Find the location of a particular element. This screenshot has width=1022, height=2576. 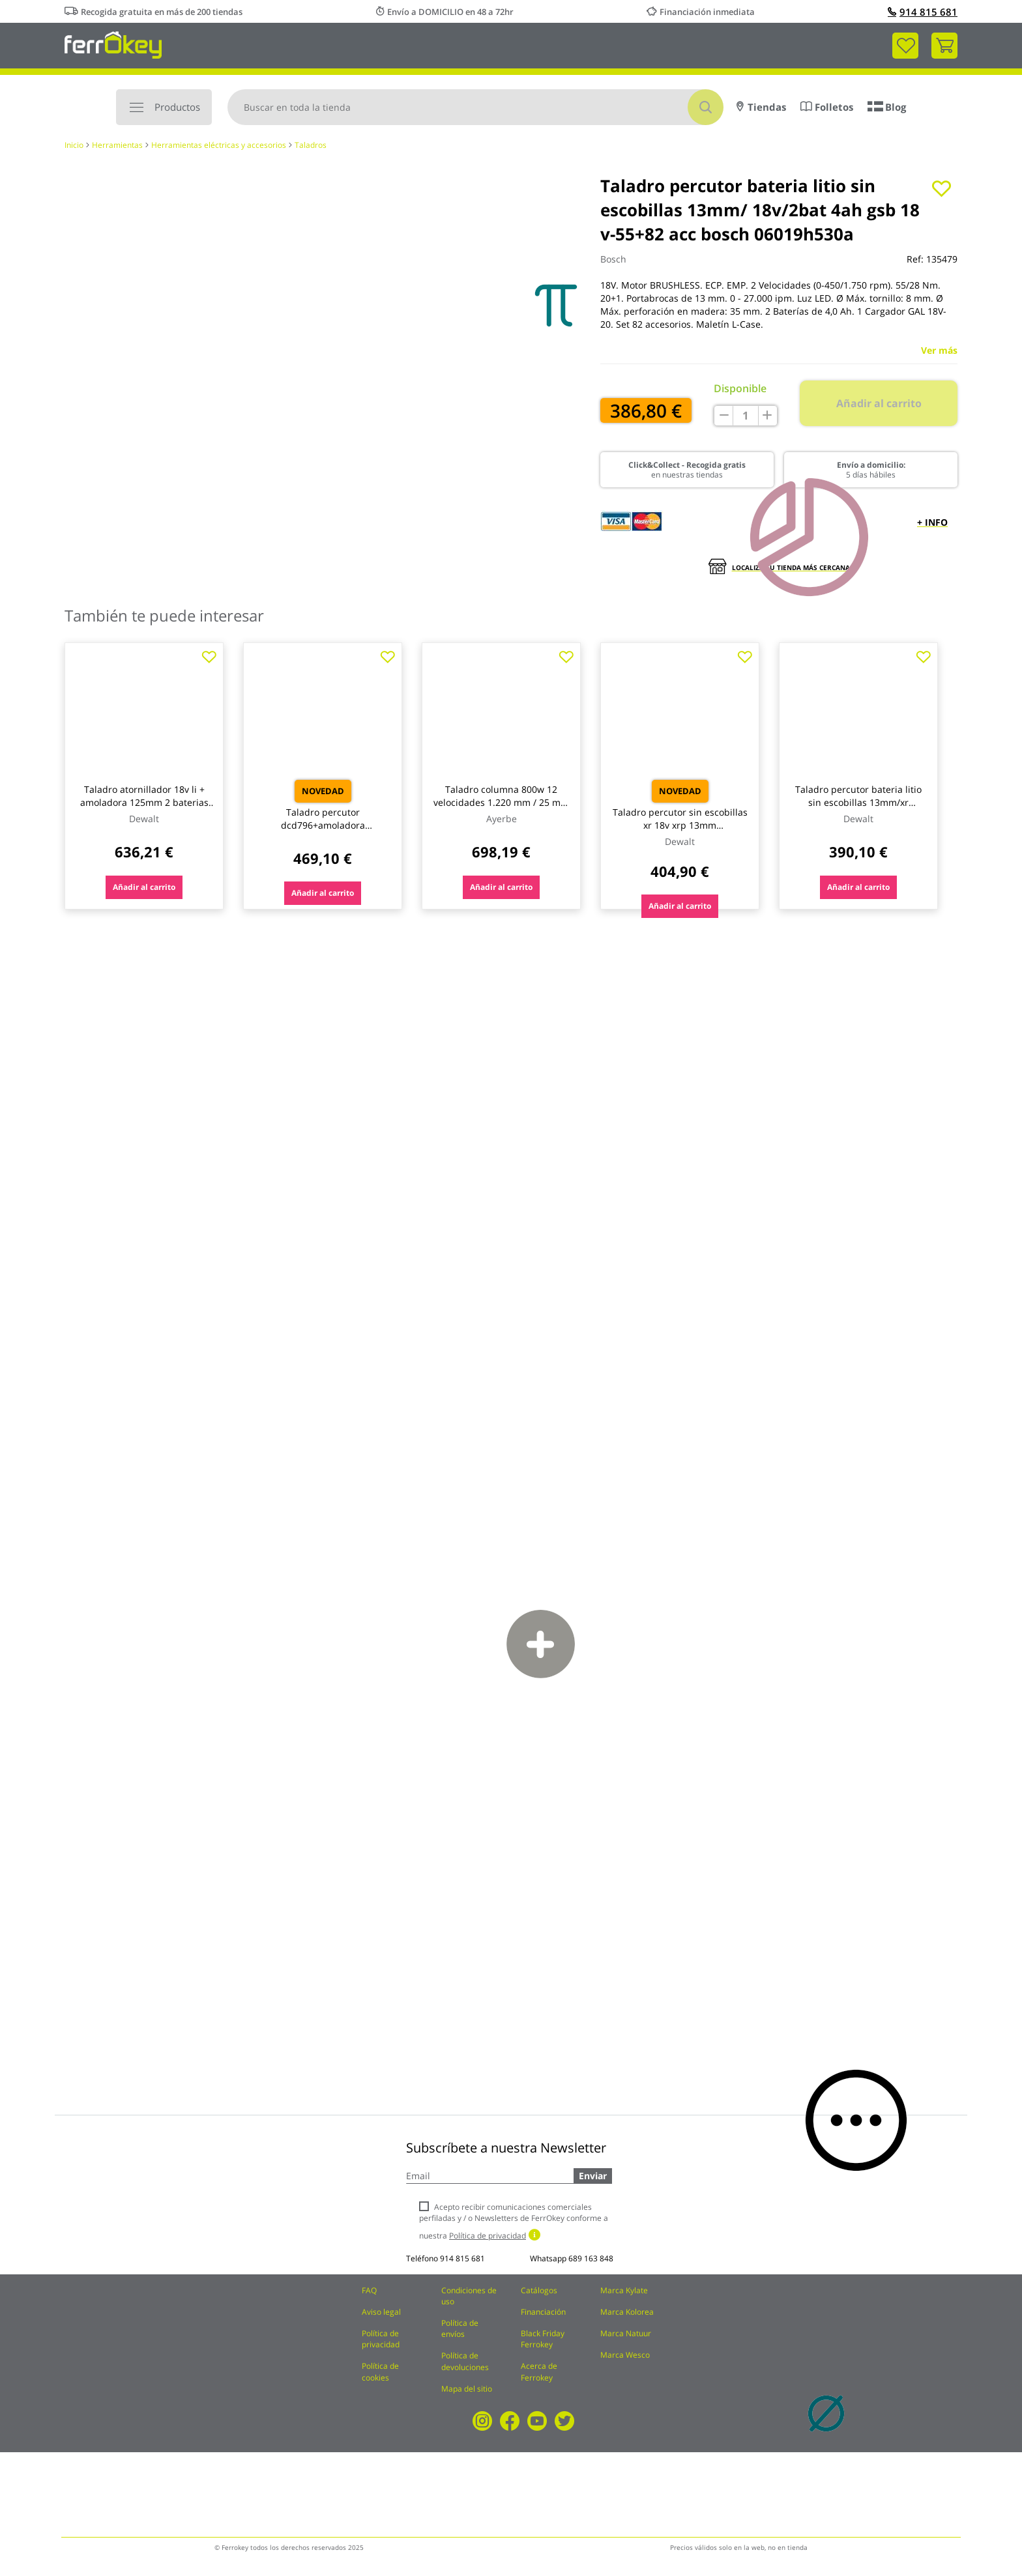

indicates an empty or null value is located at coordinates (826, 2413).